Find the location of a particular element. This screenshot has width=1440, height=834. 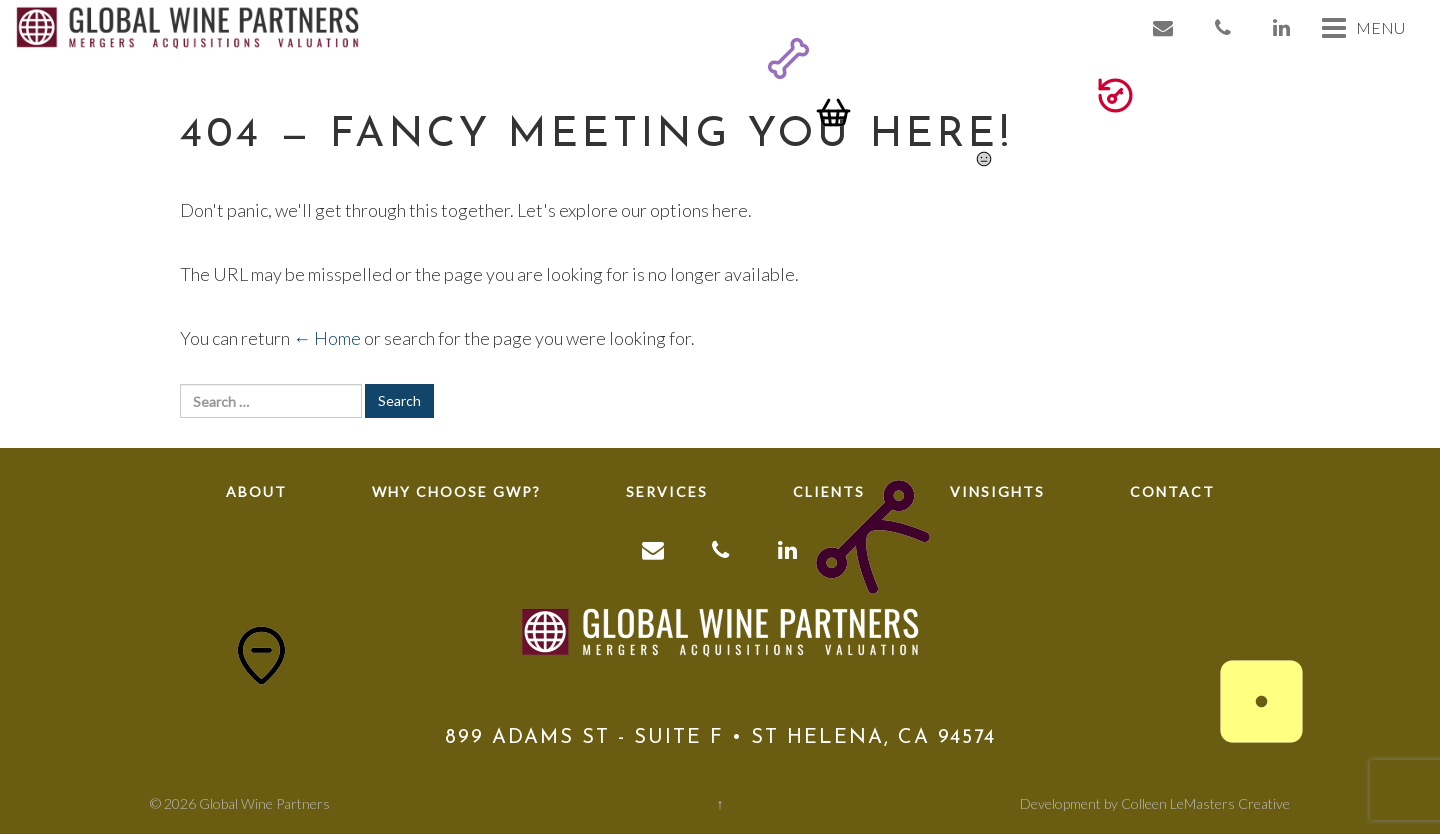

remove a saved location is located at coordinates (261, 655).